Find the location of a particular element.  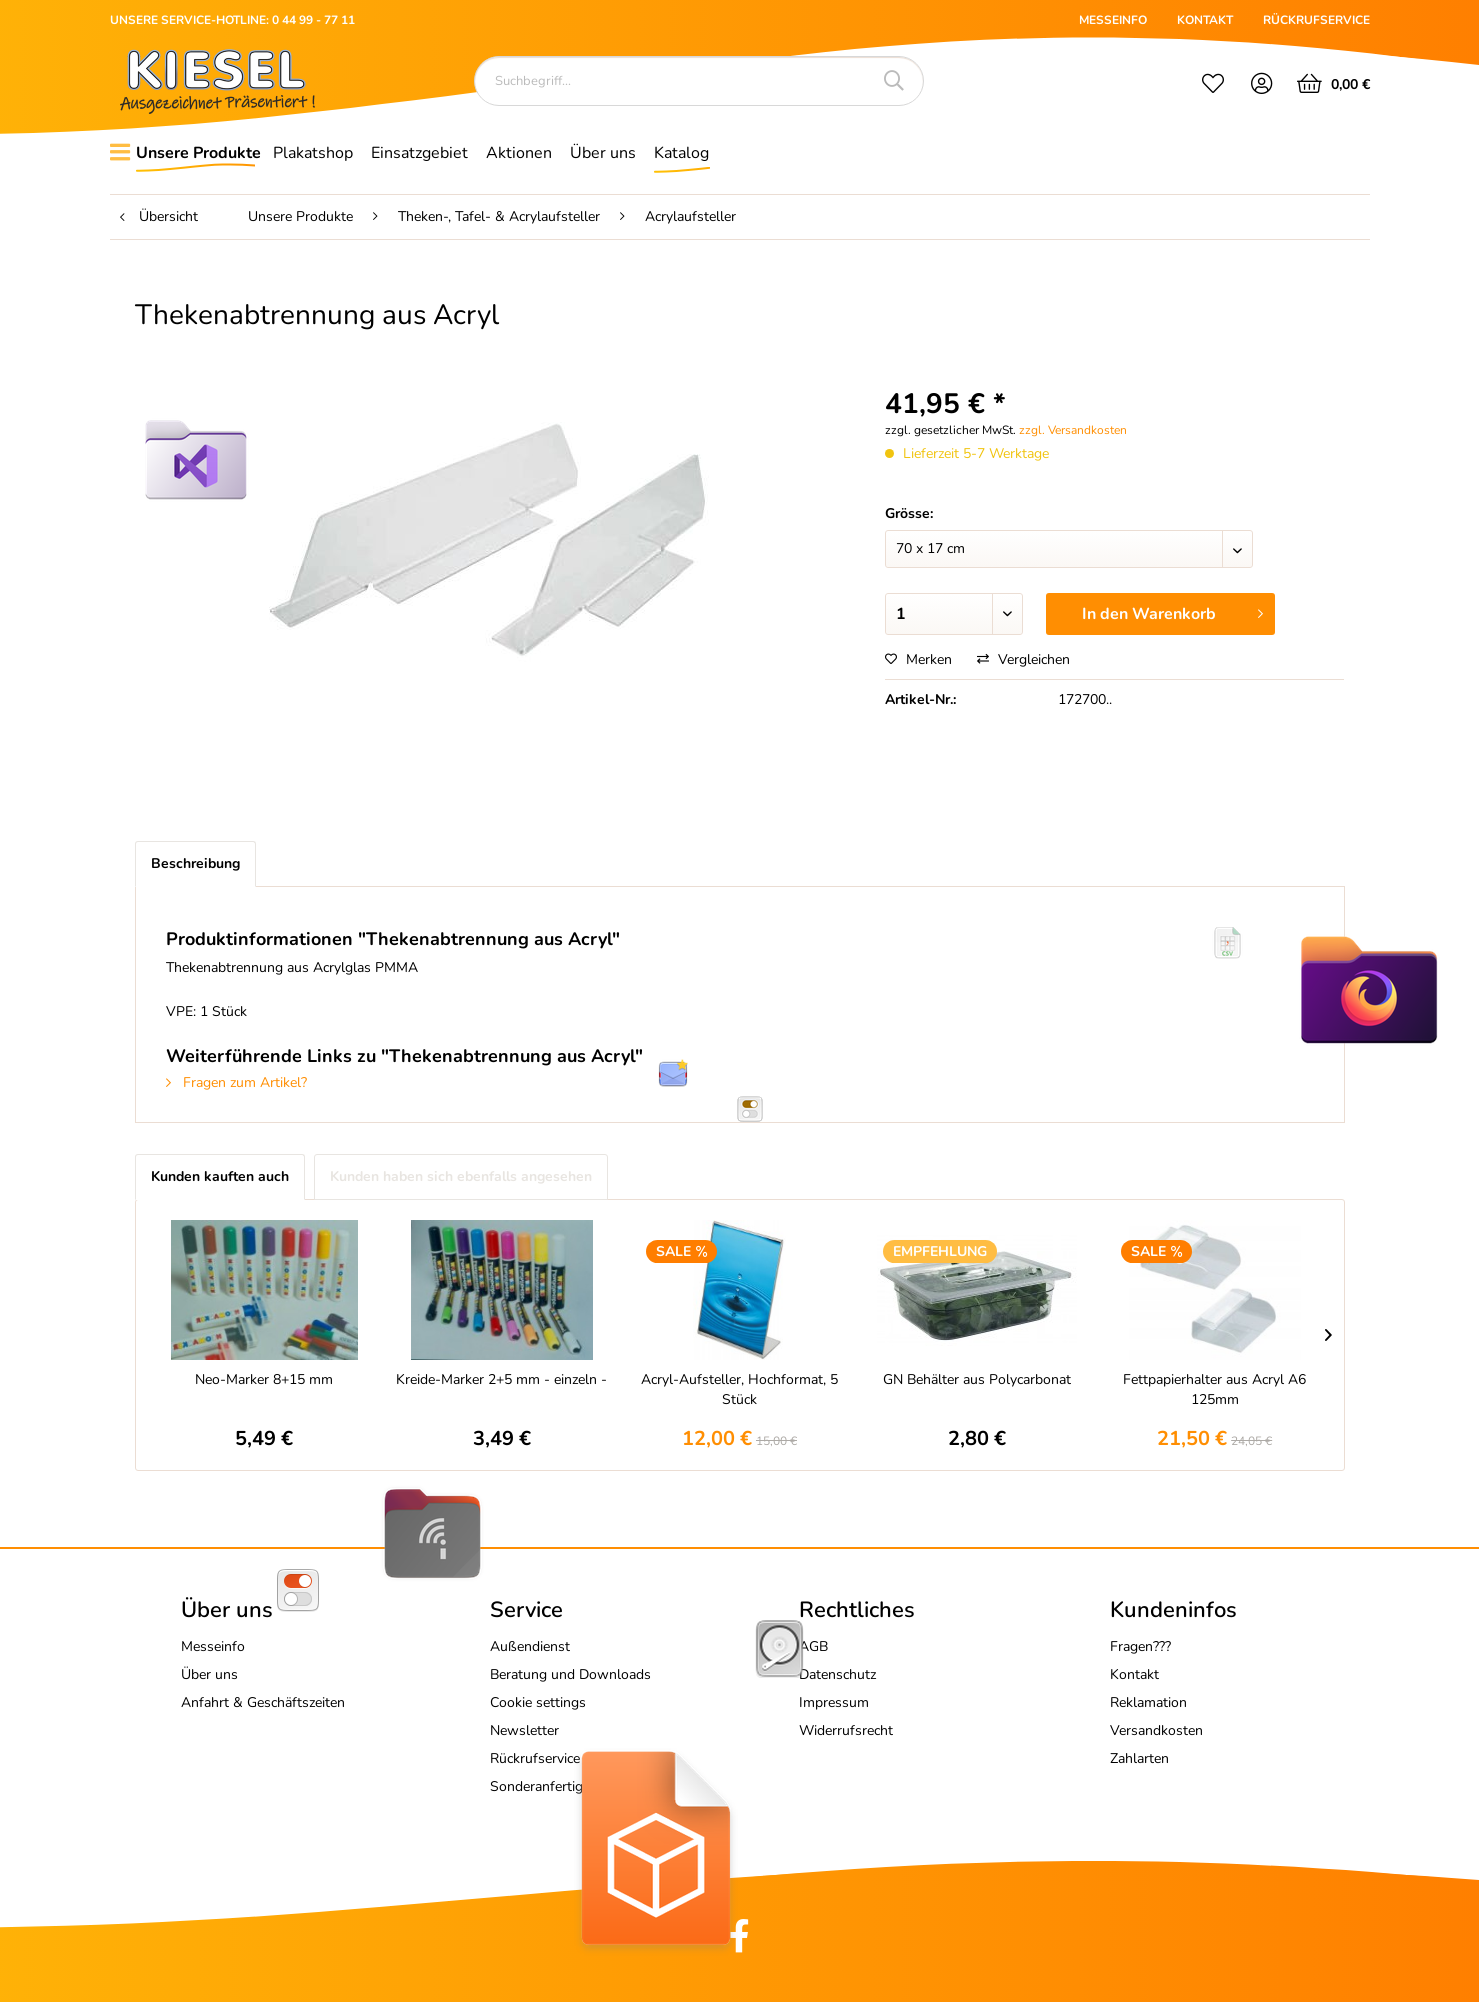

open disk management utility is located at coordinates (779, 1648).